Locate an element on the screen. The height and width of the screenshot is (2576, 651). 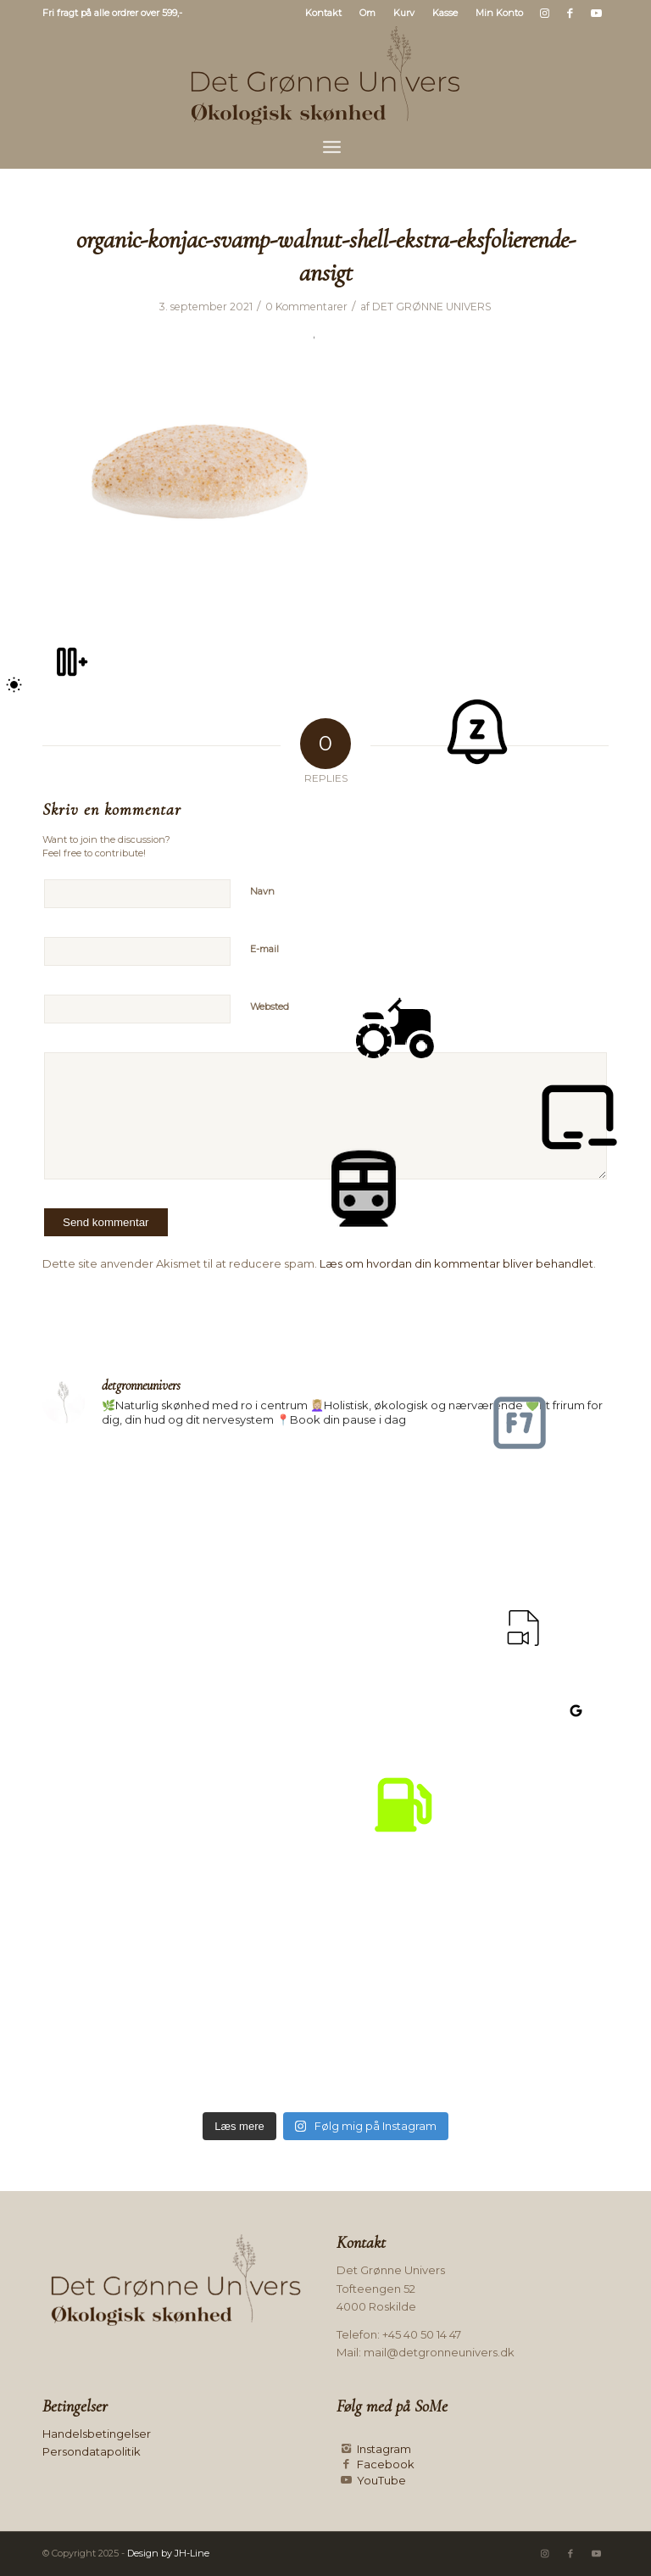
get public transit directions is located at coordinates (364, 1190).